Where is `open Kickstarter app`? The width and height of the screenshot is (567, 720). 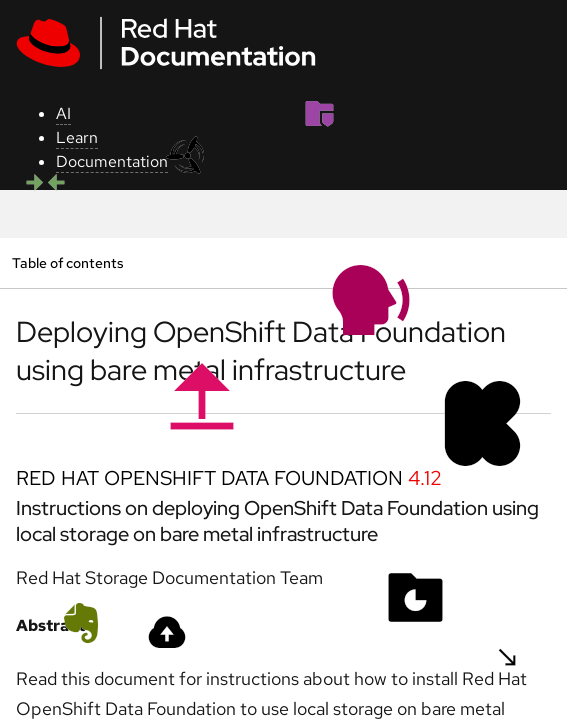
open Kickstarter app is located at coordinates (482, 423).